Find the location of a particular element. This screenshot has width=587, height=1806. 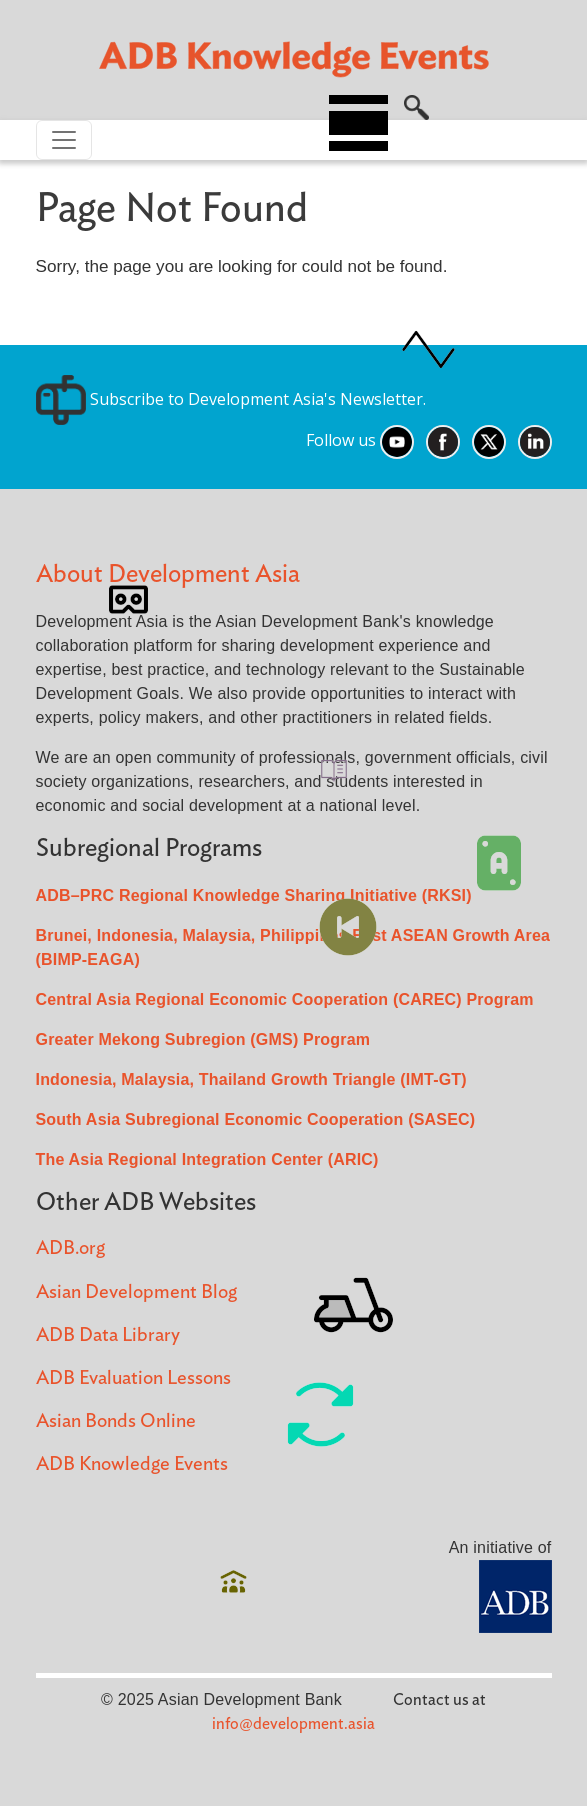

launch google cardboard VR experience is located at coordinates (128, 599).